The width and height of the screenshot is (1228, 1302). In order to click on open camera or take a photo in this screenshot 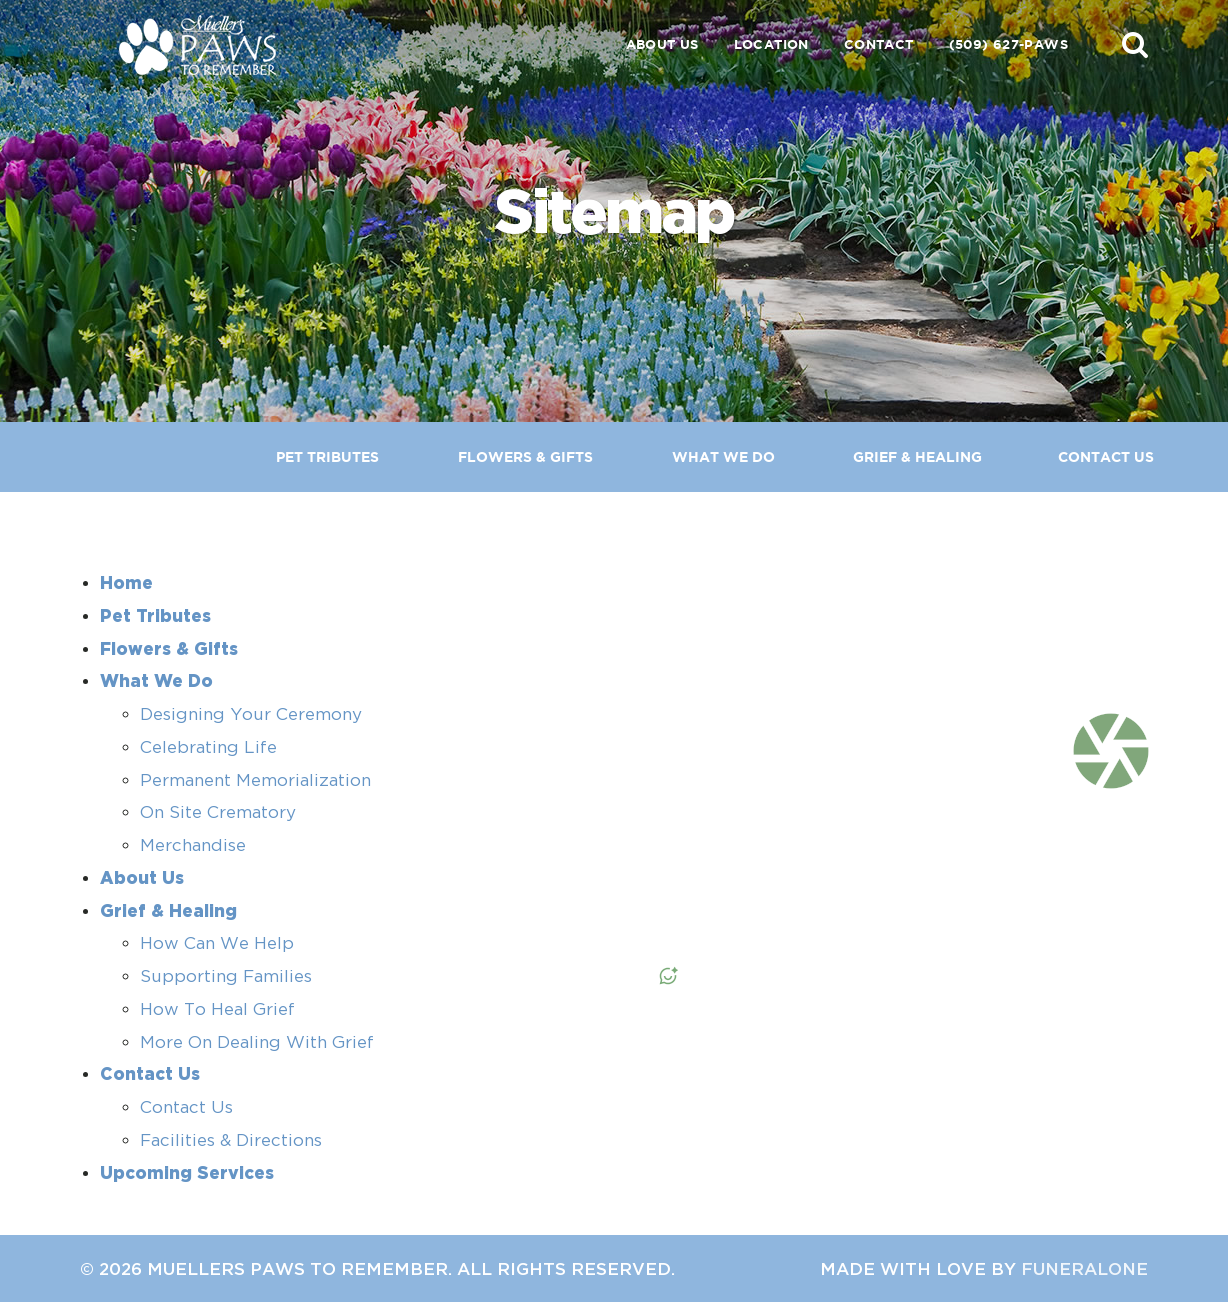, I will do `click(1111, 751)`.